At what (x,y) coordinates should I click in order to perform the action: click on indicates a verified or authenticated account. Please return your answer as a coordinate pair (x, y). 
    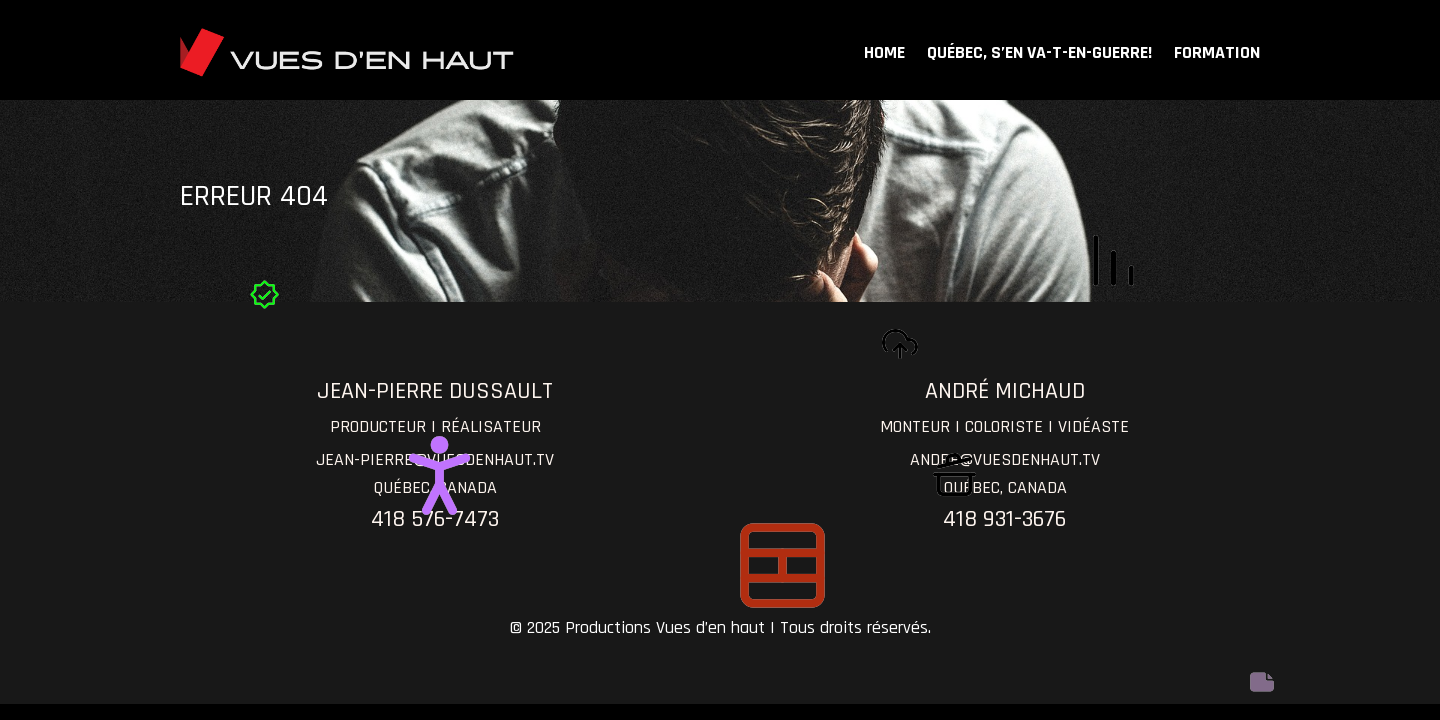
    Looking at the image, I should click on (264, 294).